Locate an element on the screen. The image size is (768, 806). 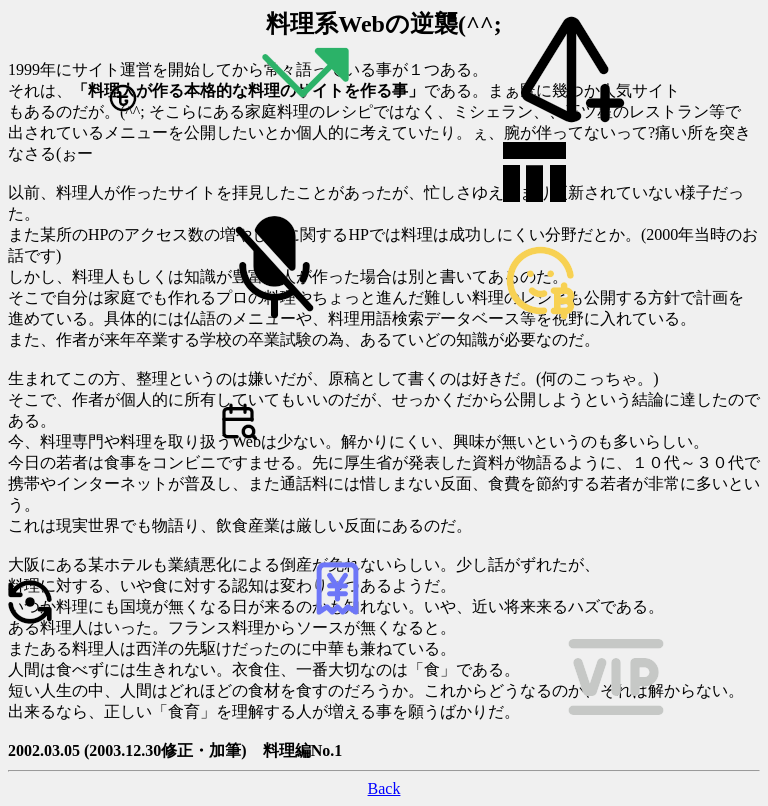
refresh or sync data is located at coordinates (30, 602).